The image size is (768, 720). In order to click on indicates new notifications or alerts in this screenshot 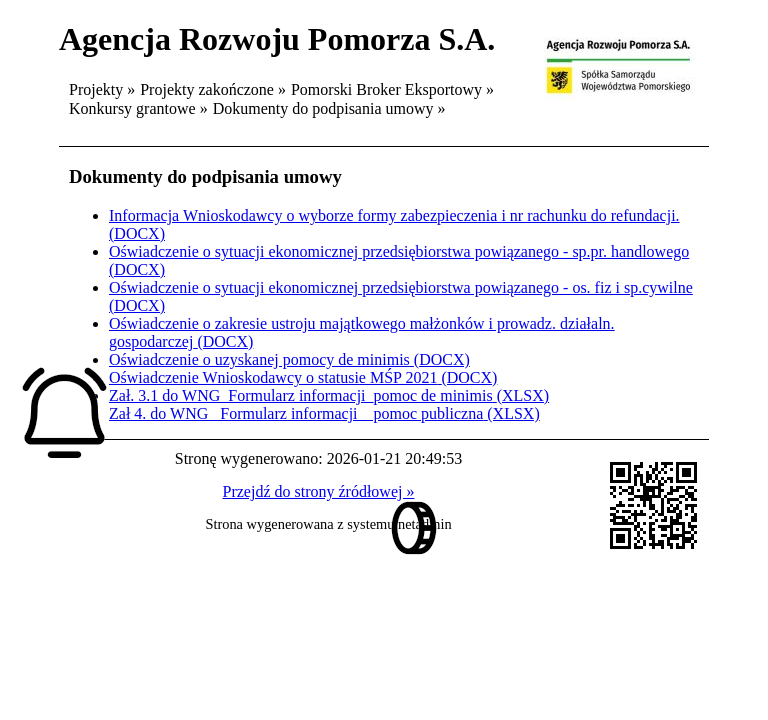, I will do `click(64, 414)`.